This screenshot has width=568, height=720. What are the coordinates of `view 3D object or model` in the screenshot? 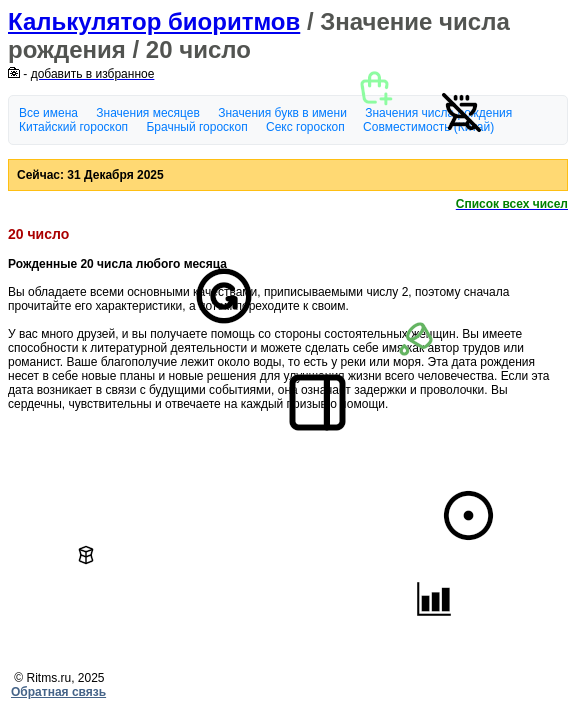 It's located at (86, 555).